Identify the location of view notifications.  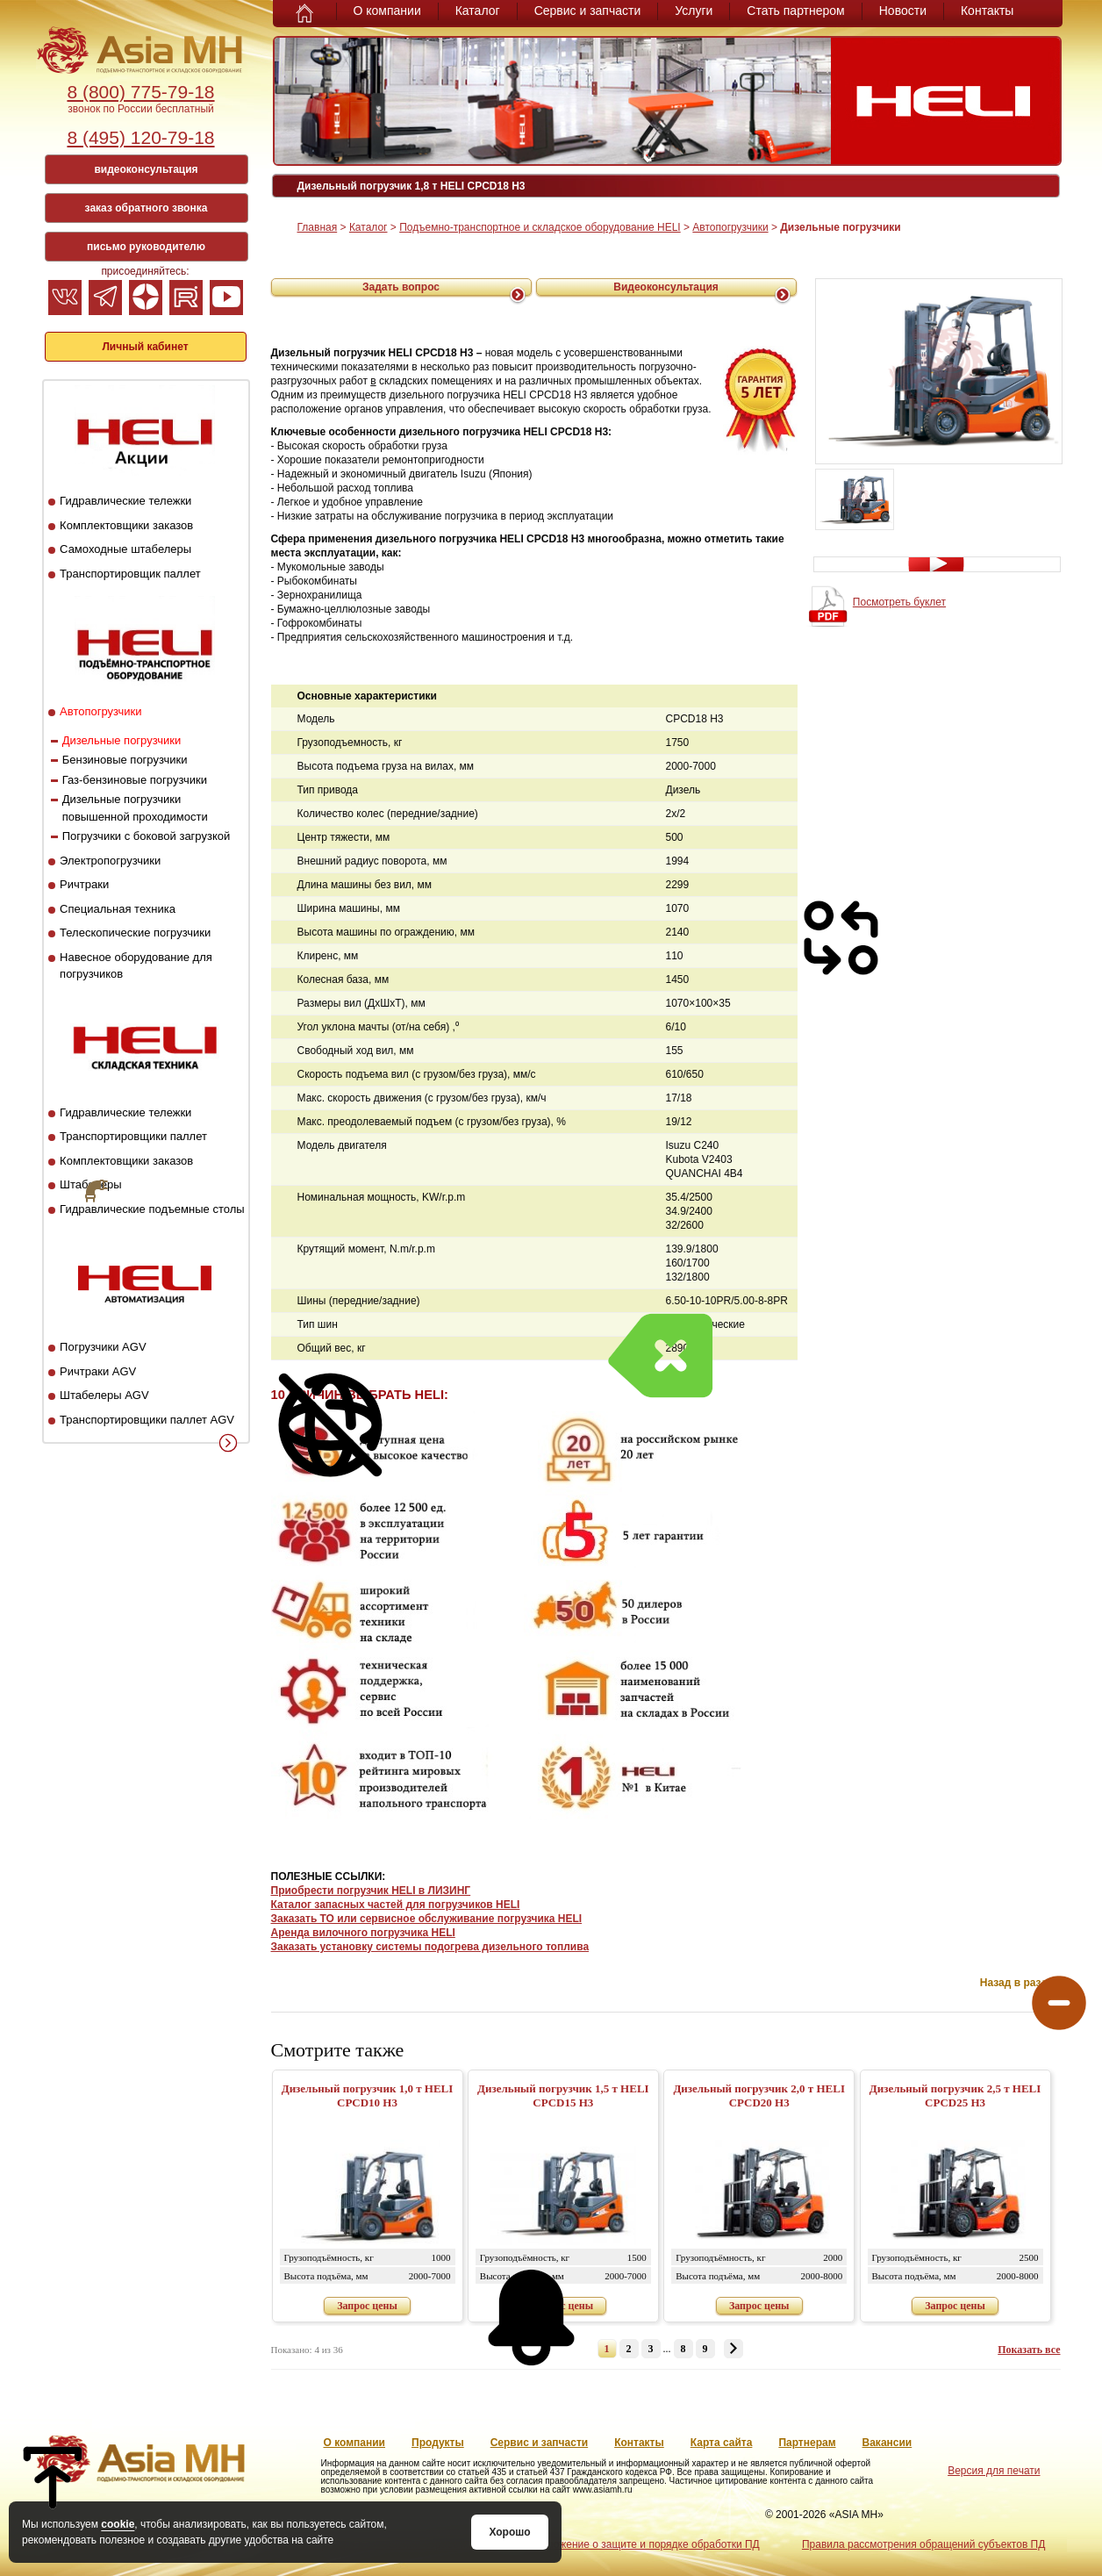
(531, 2317).